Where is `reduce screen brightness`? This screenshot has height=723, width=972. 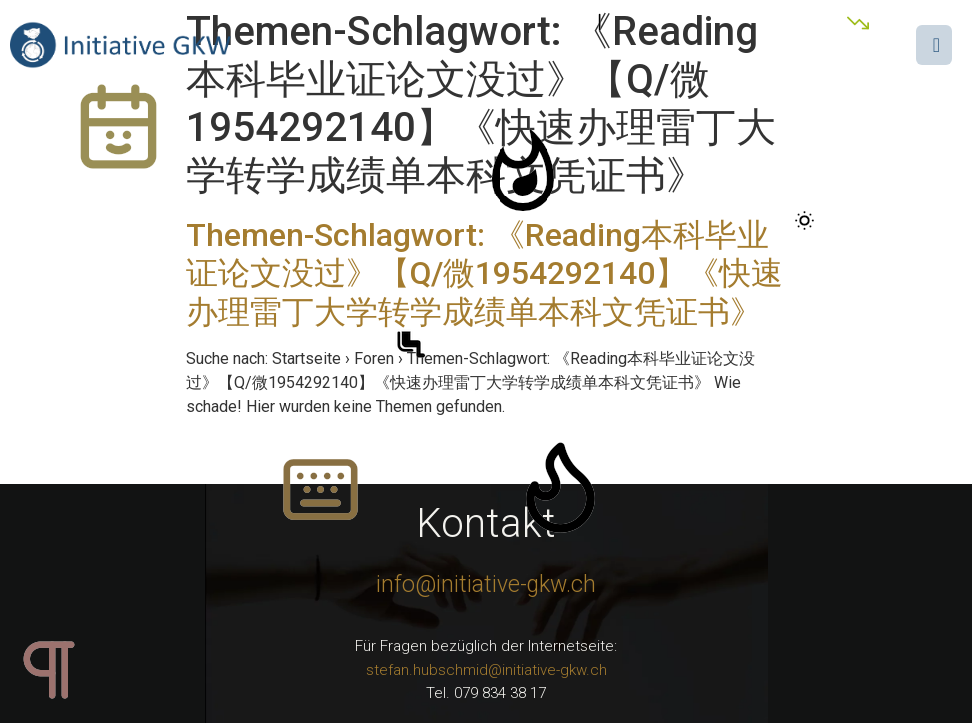
reduce screen brightness is located at coordinates (804, 220).